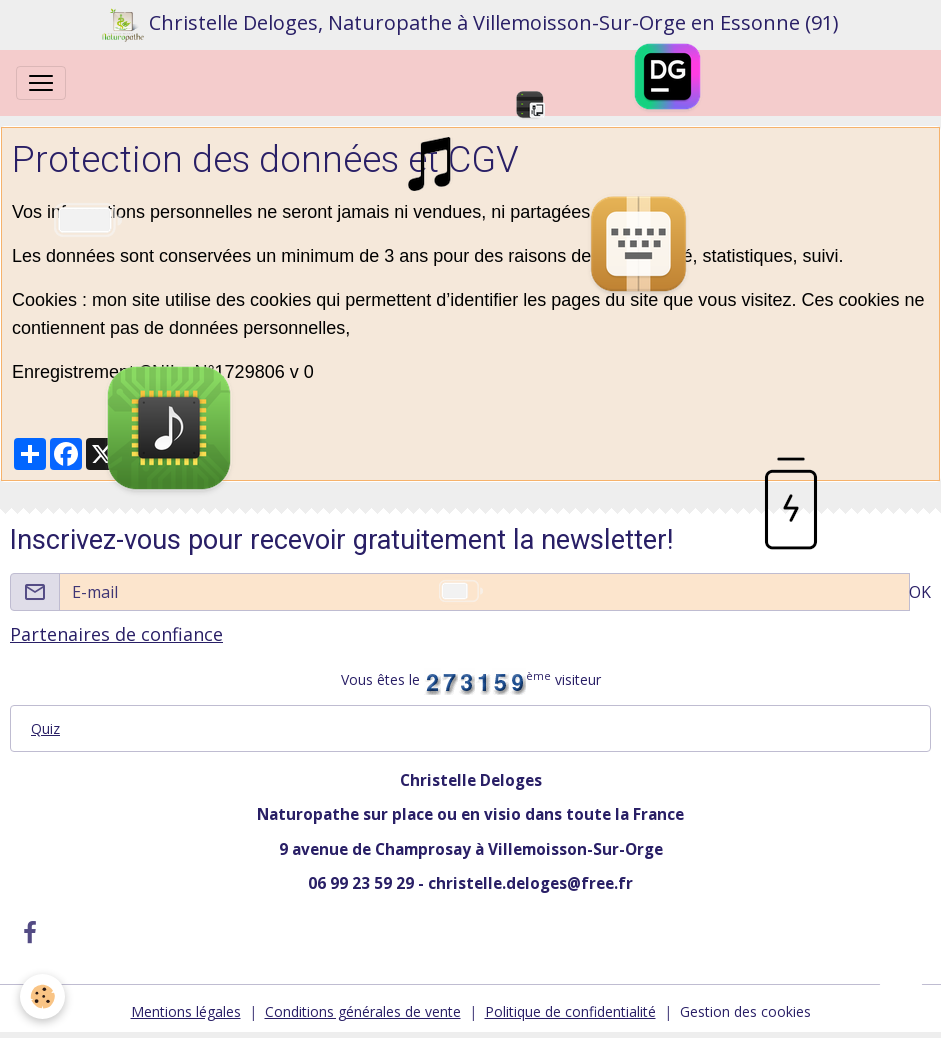 The height and width of the screenshot is (1038, 941). I want to click on audio card or sound hardware device, so click(169, 428).